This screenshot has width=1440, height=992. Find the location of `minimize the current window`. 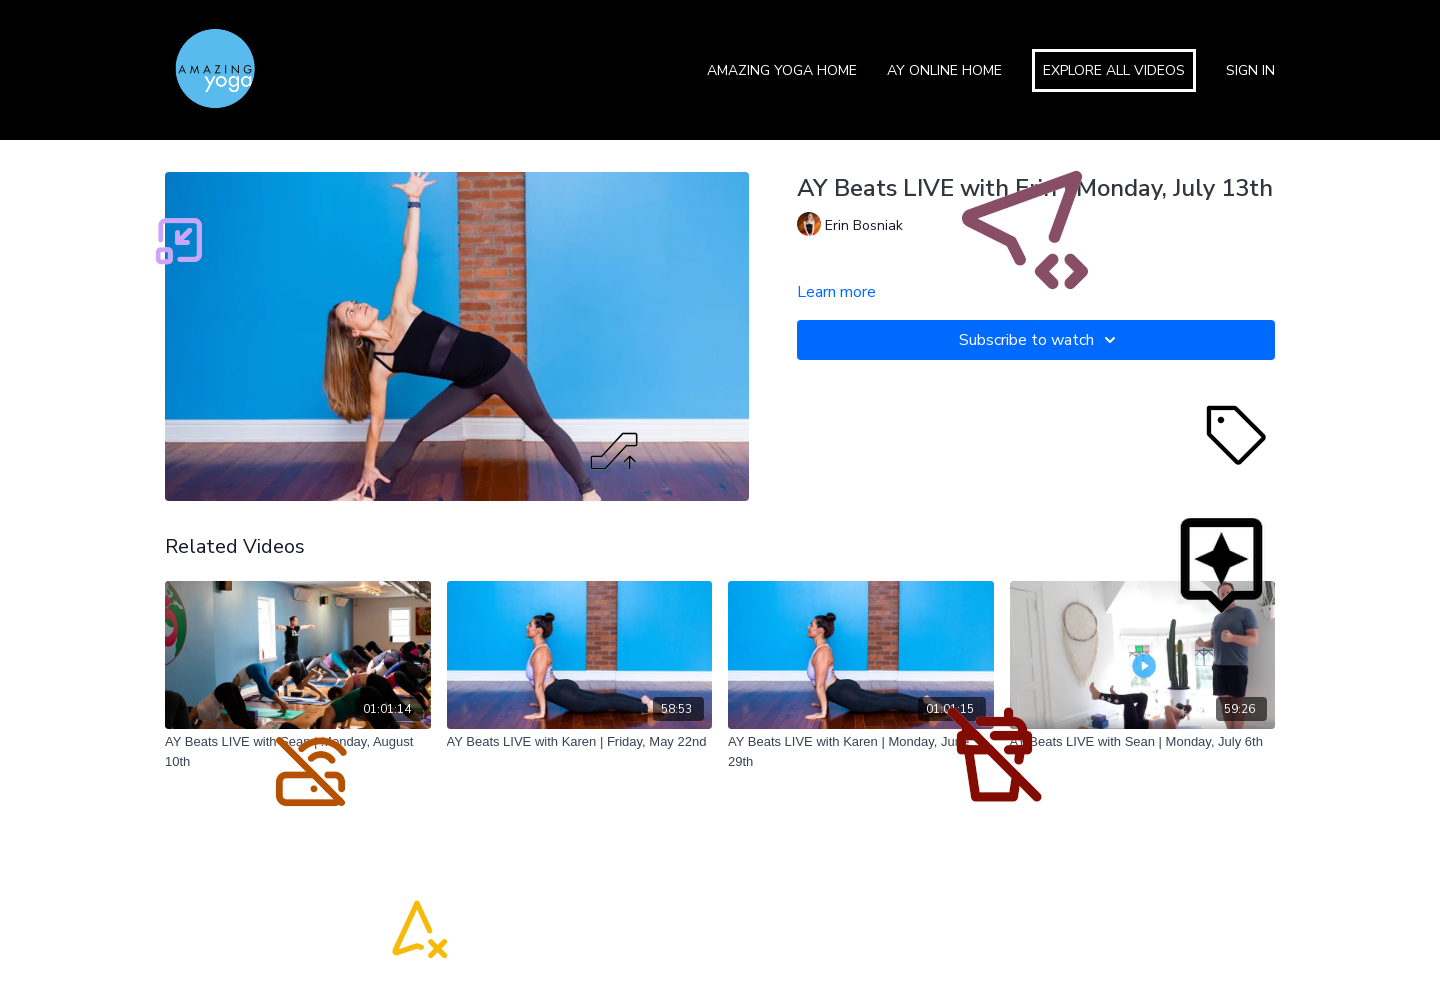

minimize the current window is located at coordinates (180, 240).